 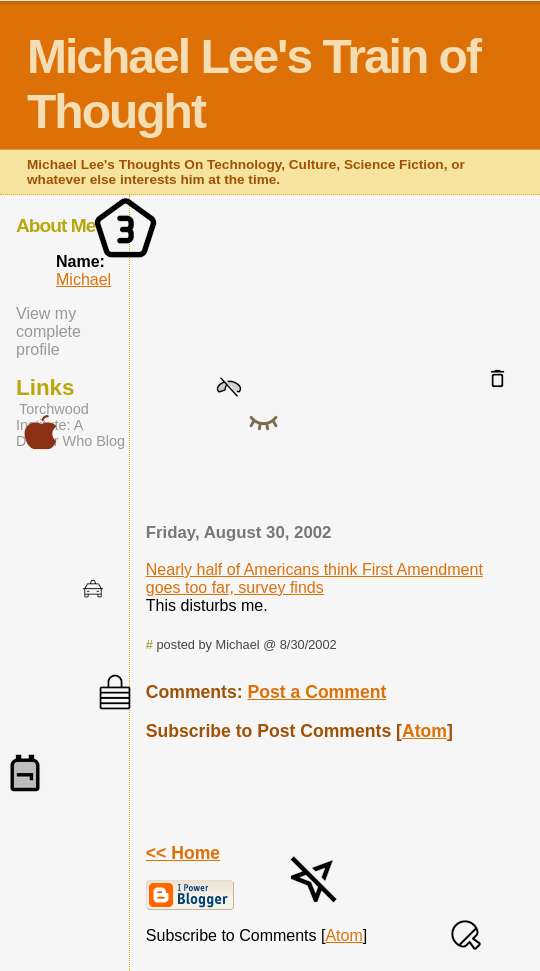 I want to click on hide password or sensitive content, so click(x=263, y=420).